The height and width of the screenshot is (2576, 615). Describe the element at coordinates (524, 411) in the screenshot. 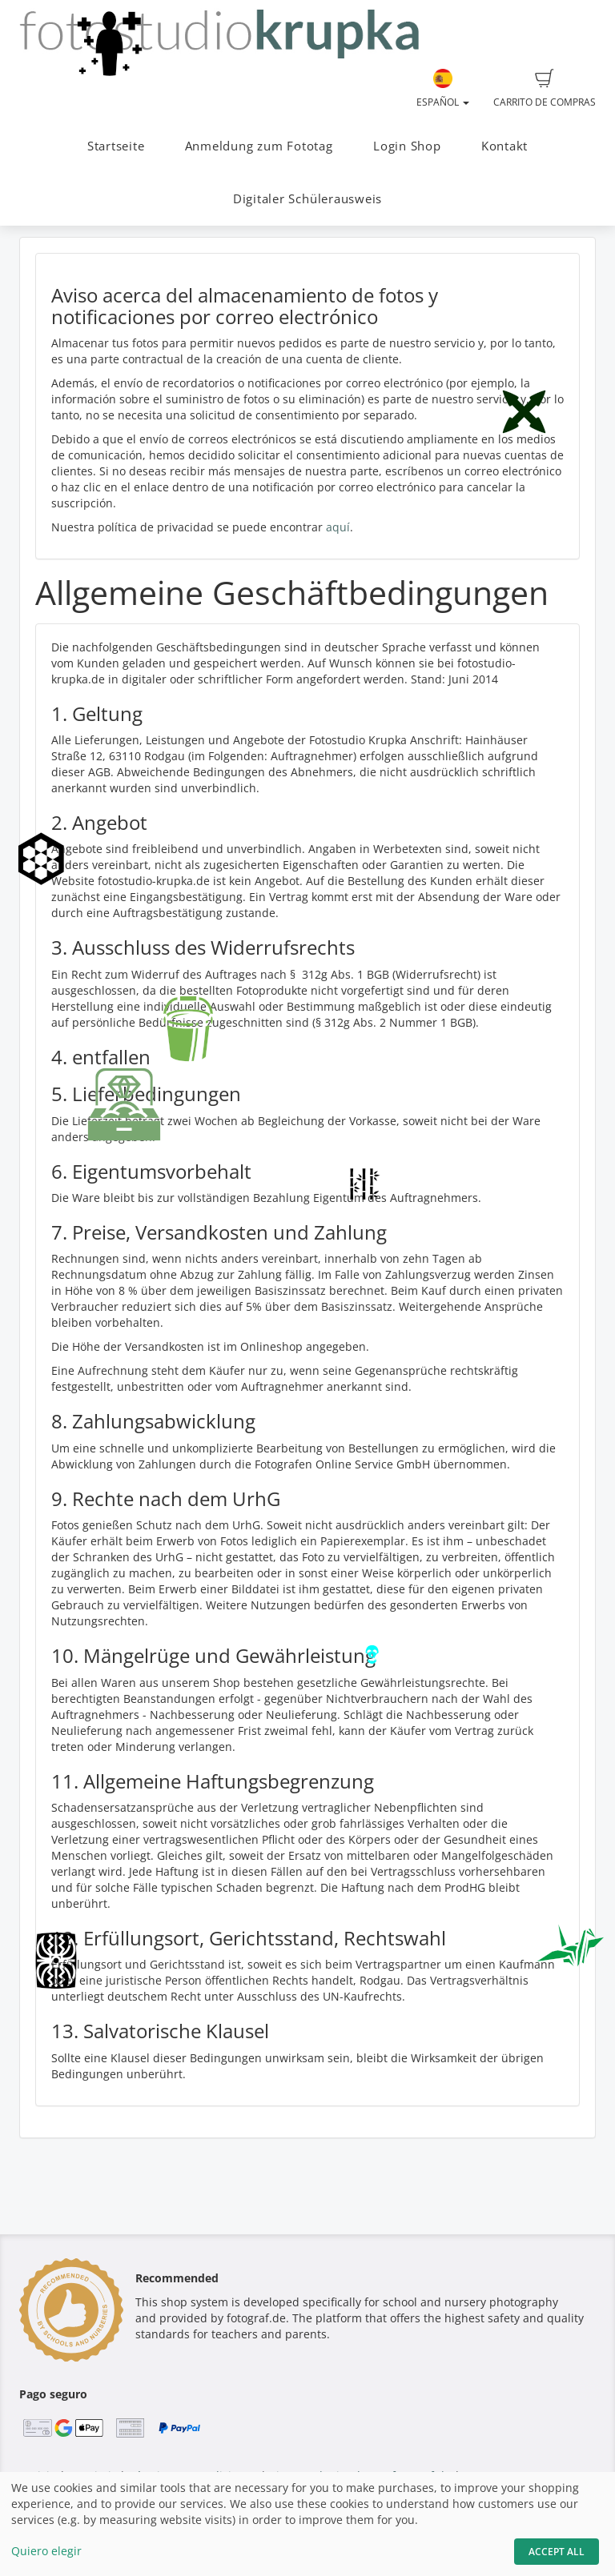

I see `expand content in multiple directions` at that location.